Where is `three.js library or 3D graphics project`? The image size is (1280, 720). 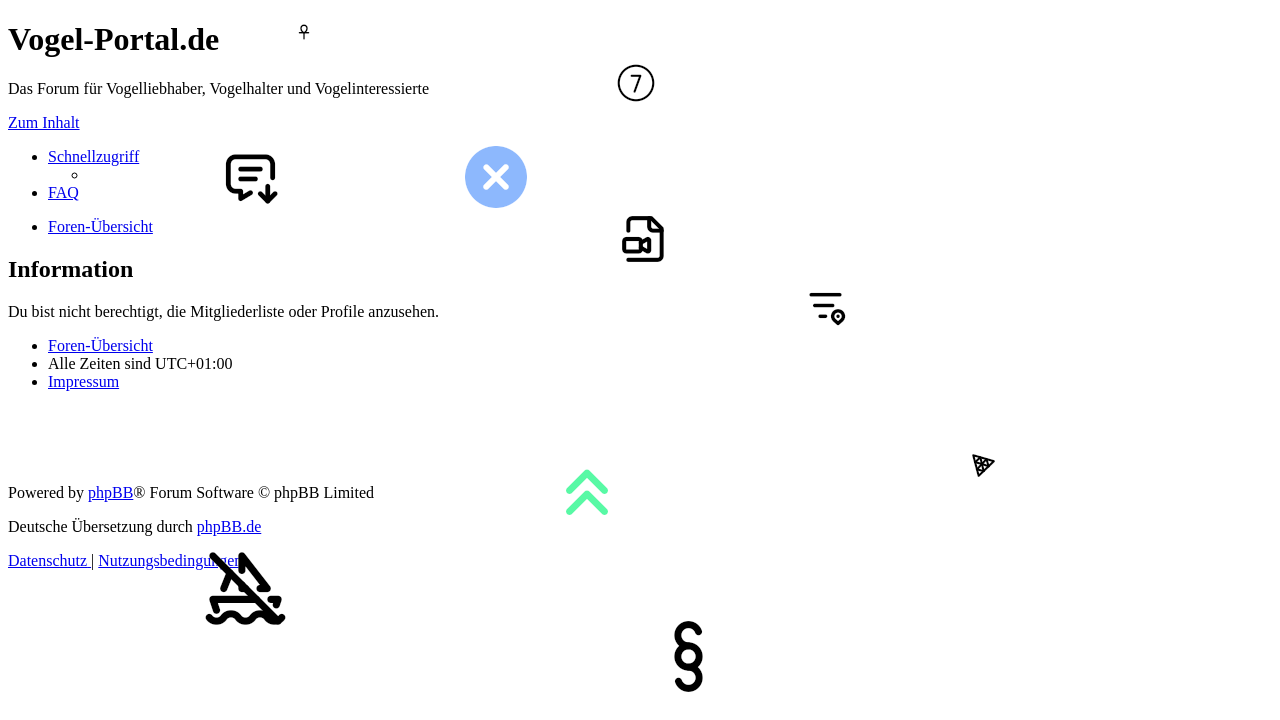 three.js library or 3D graphics project is located at coordinates (983, 465).